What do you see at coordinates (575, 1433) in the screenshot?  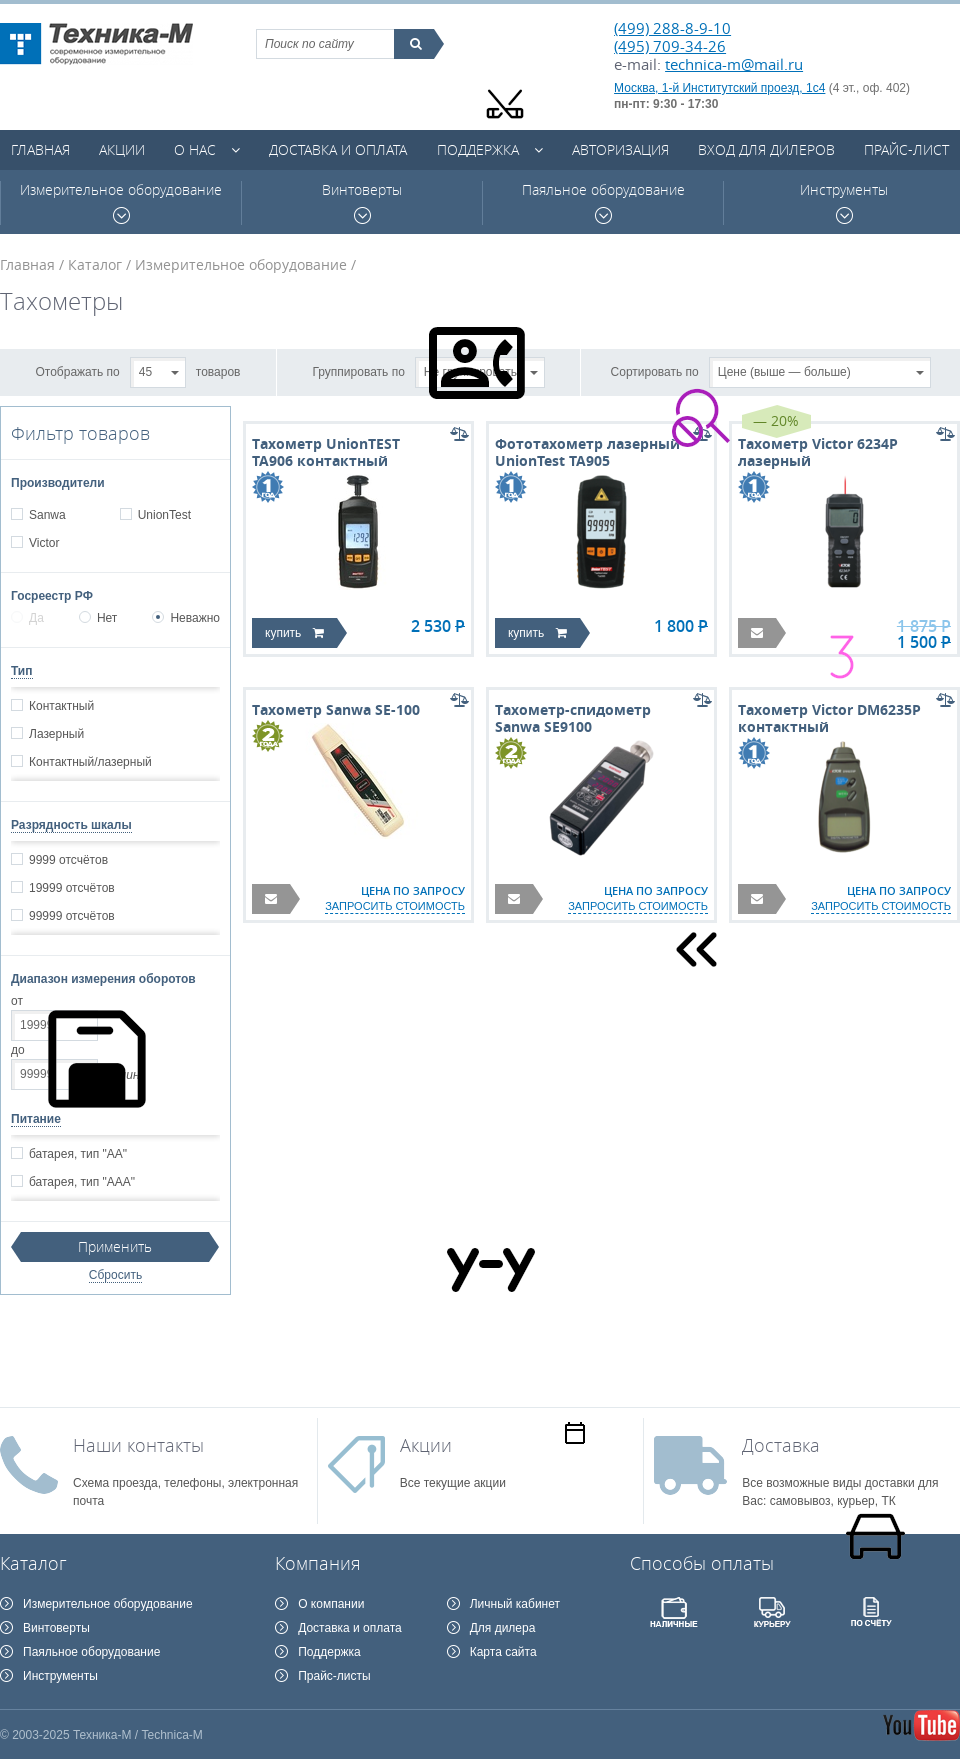 I see `view today's date or calendar` at bounding box center [575, 1433].